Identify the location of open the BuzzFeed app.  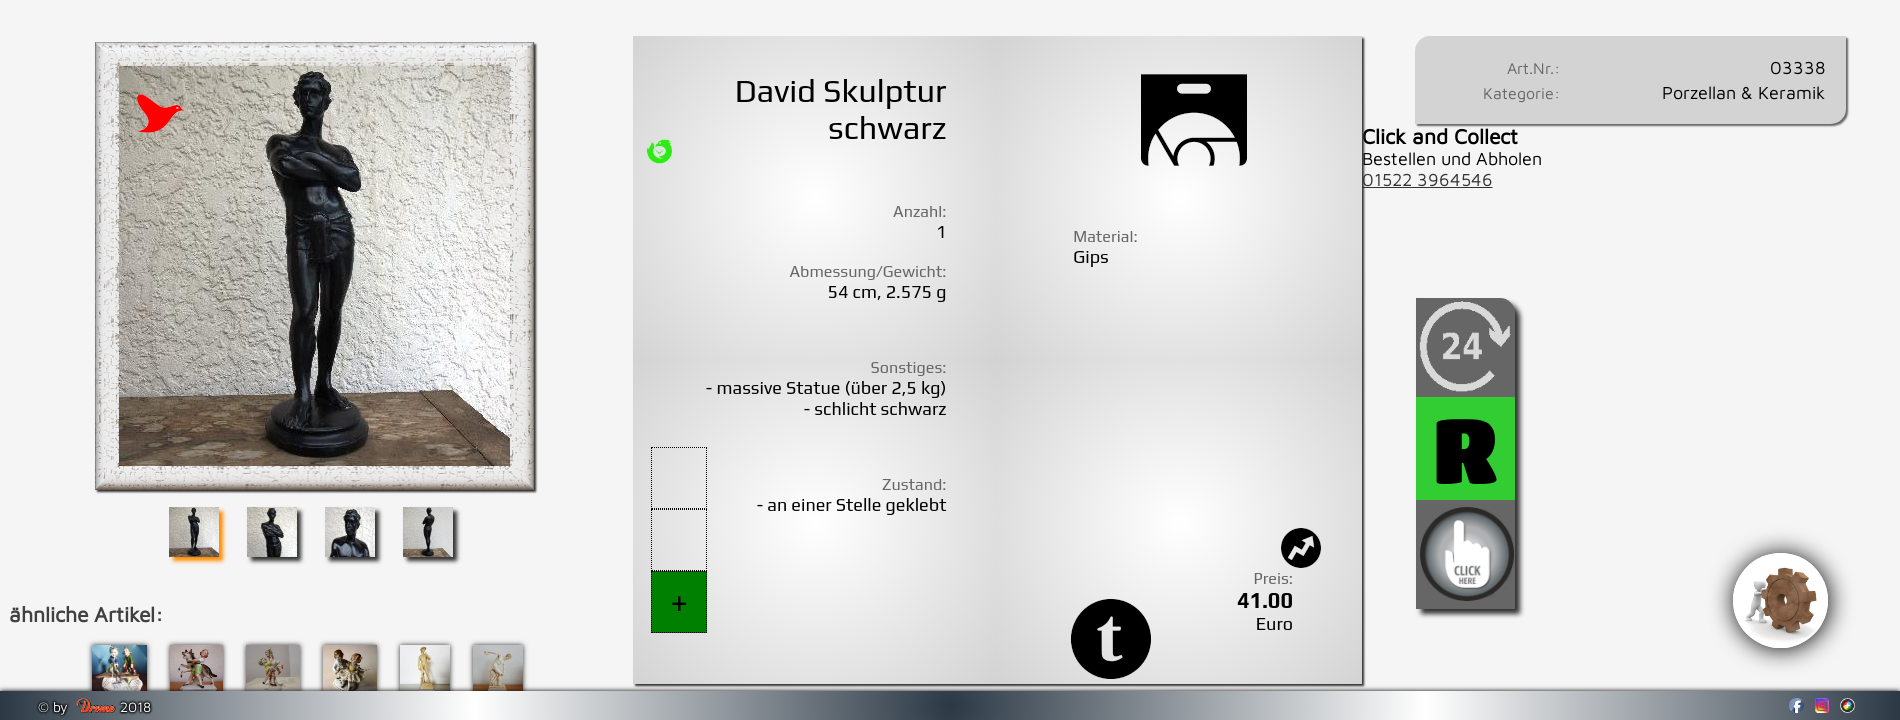
(1301, 548).